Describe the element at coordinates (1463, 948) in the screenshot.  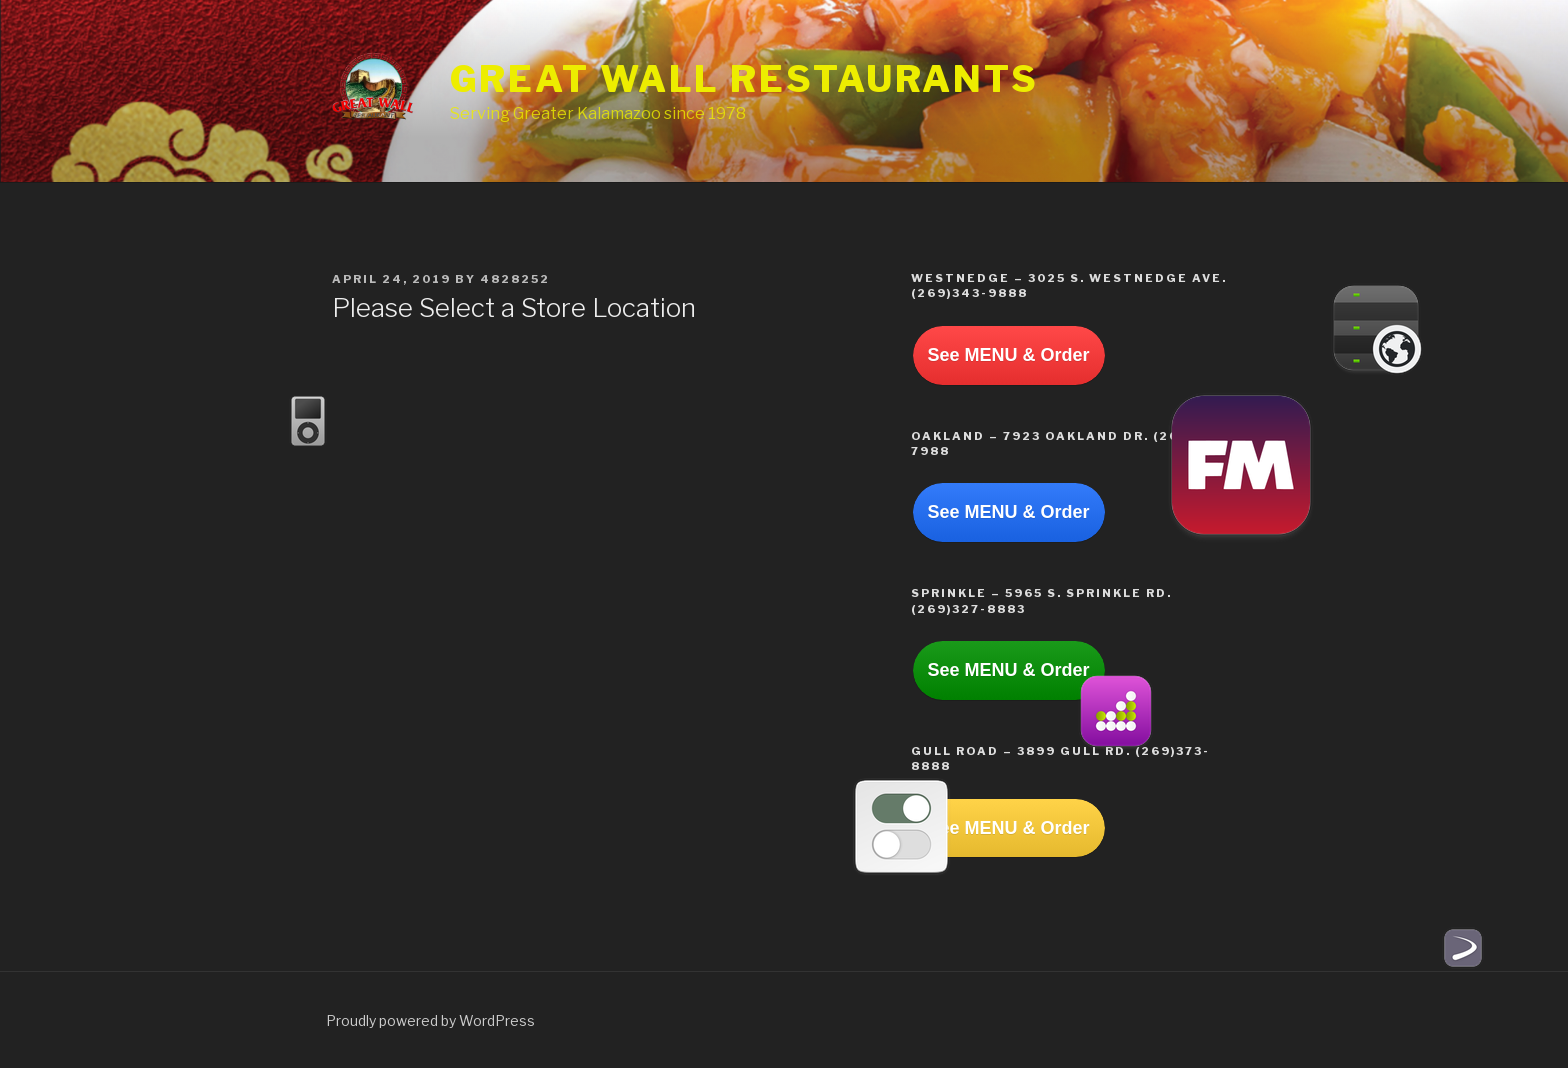
I see `launch the devuan linux application` at that location.